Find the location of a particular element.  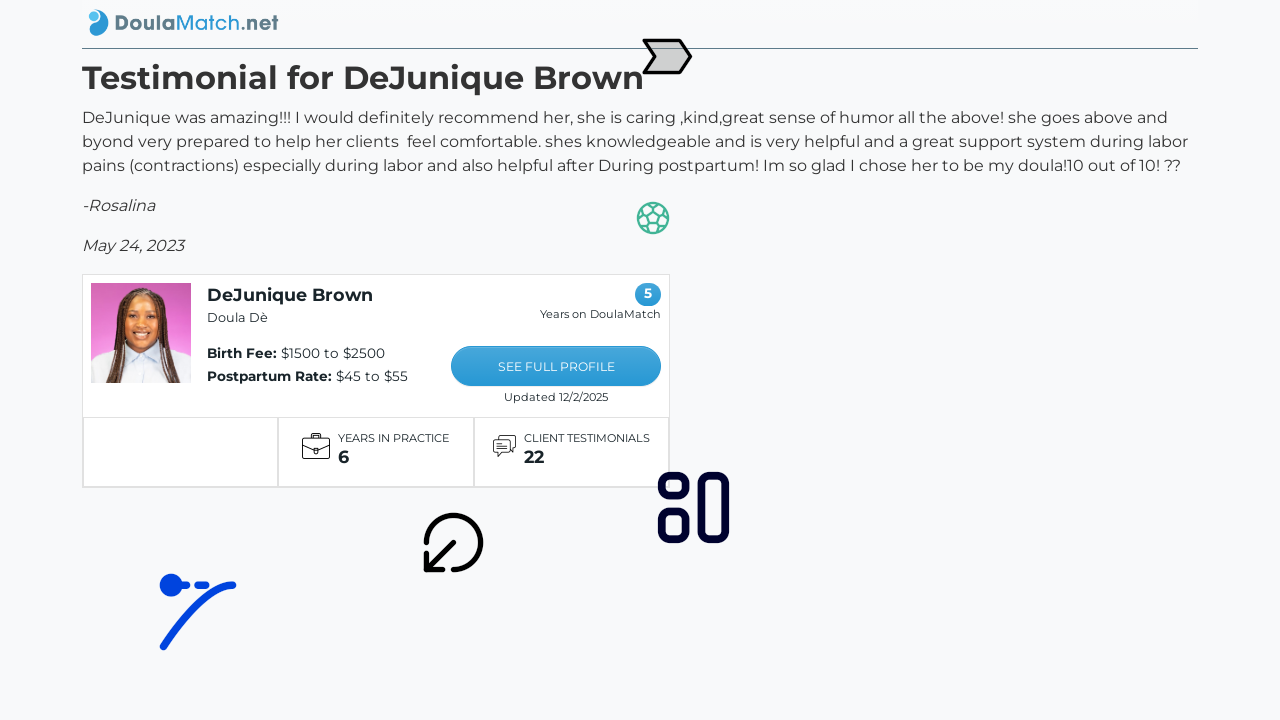

export or download content to the bottom-left is located at coordinates (453, 542).